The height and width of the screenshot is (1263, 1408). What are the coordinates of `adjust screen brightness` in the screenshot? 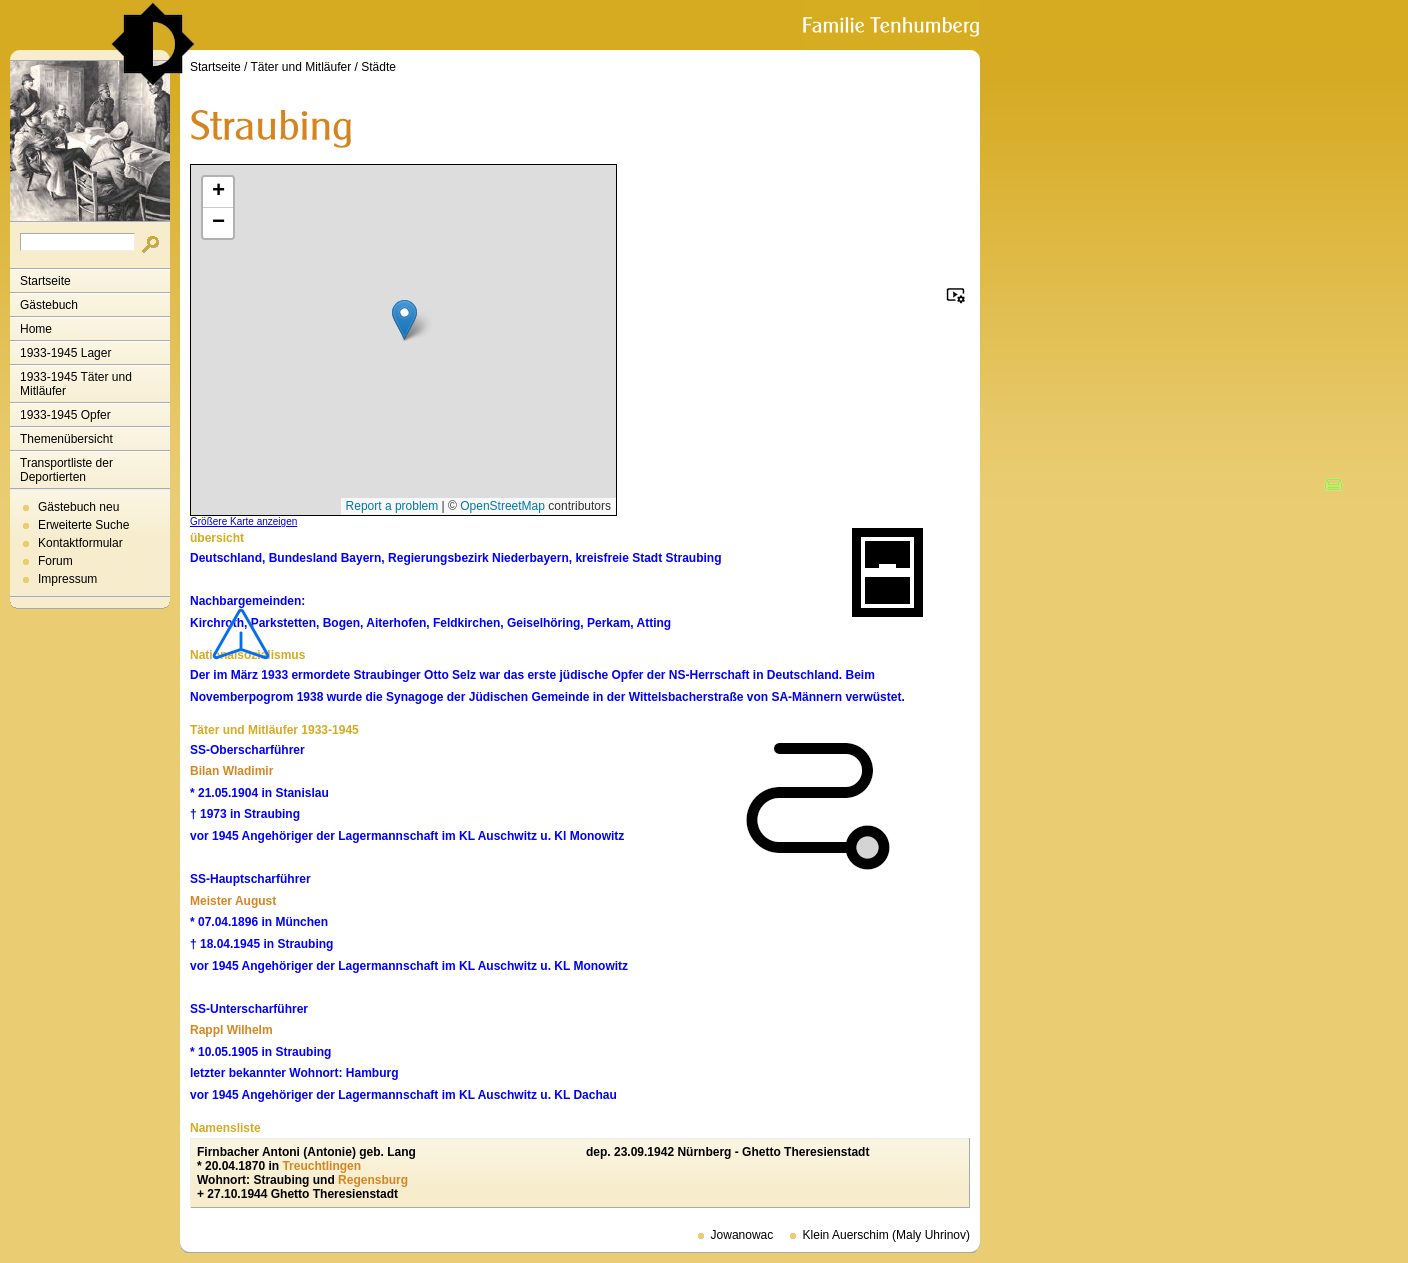 It's located at (153, 44).